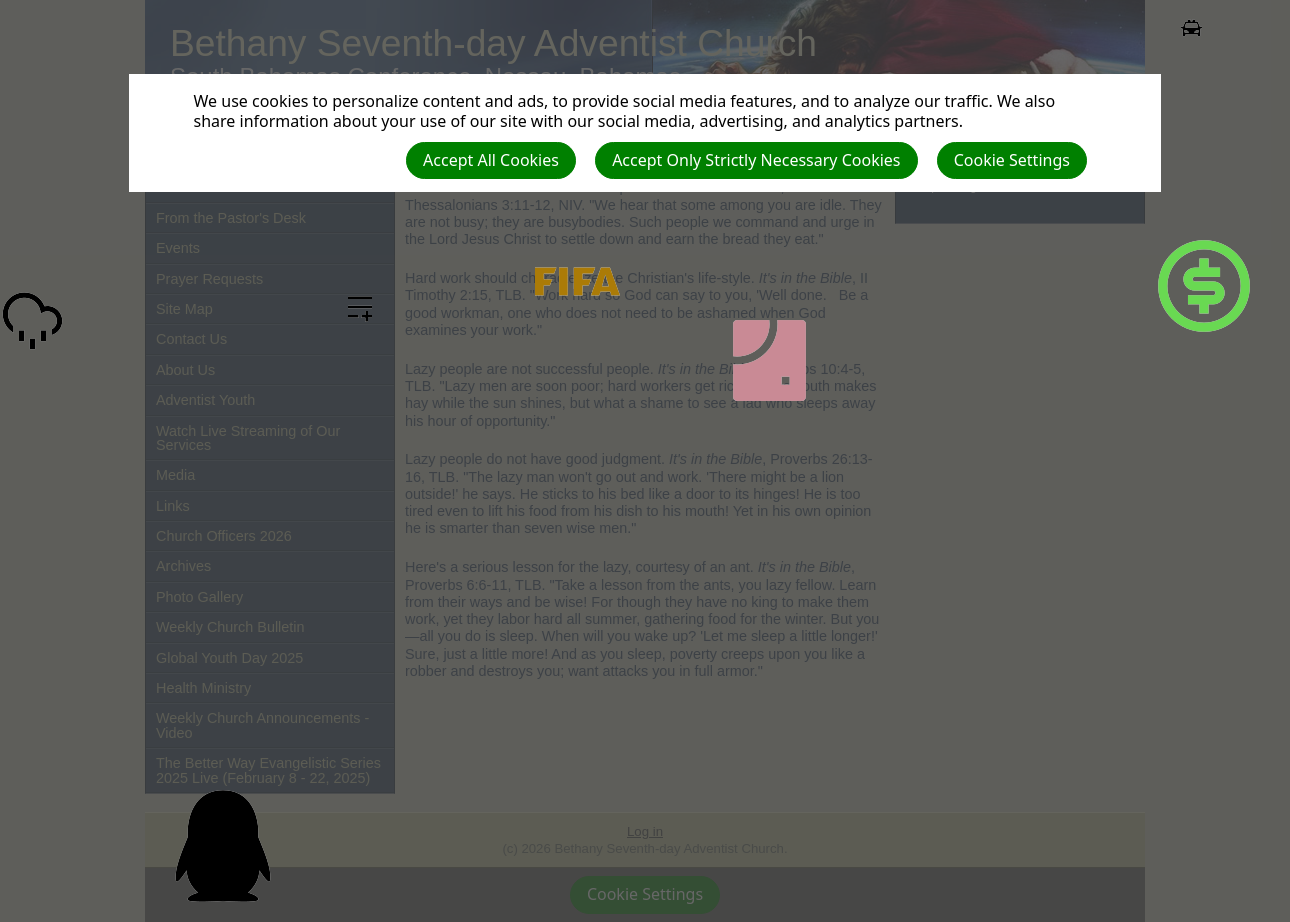 The width and height of the screenshot is (1290, 922). Describe the element at coordinates (1191, 27) in the screenshot. I see `view nearby police stations or services` at that location.